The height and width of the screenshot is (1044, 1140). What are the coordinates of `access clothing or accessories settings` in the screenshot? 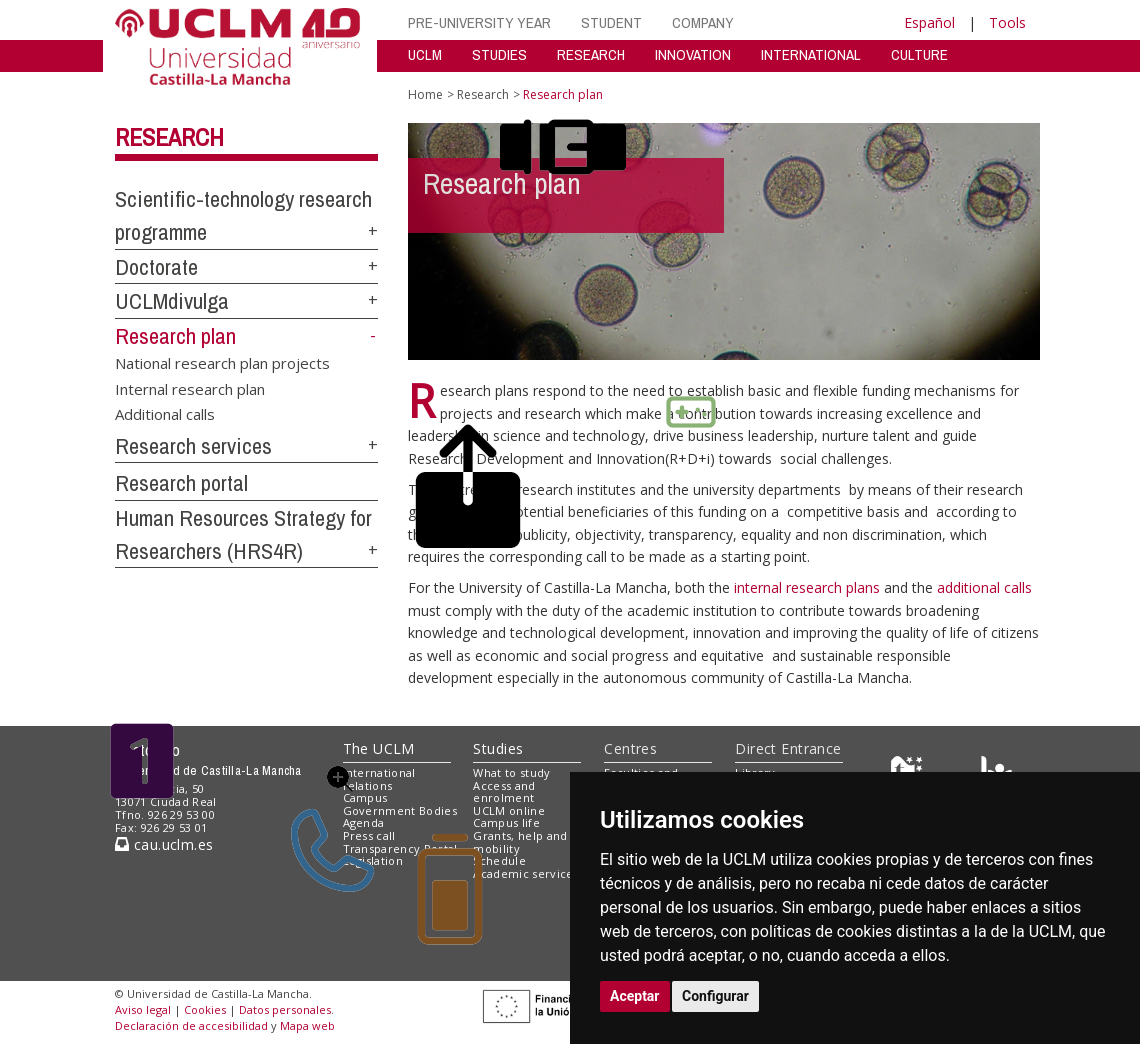 It's located at (563, 147).